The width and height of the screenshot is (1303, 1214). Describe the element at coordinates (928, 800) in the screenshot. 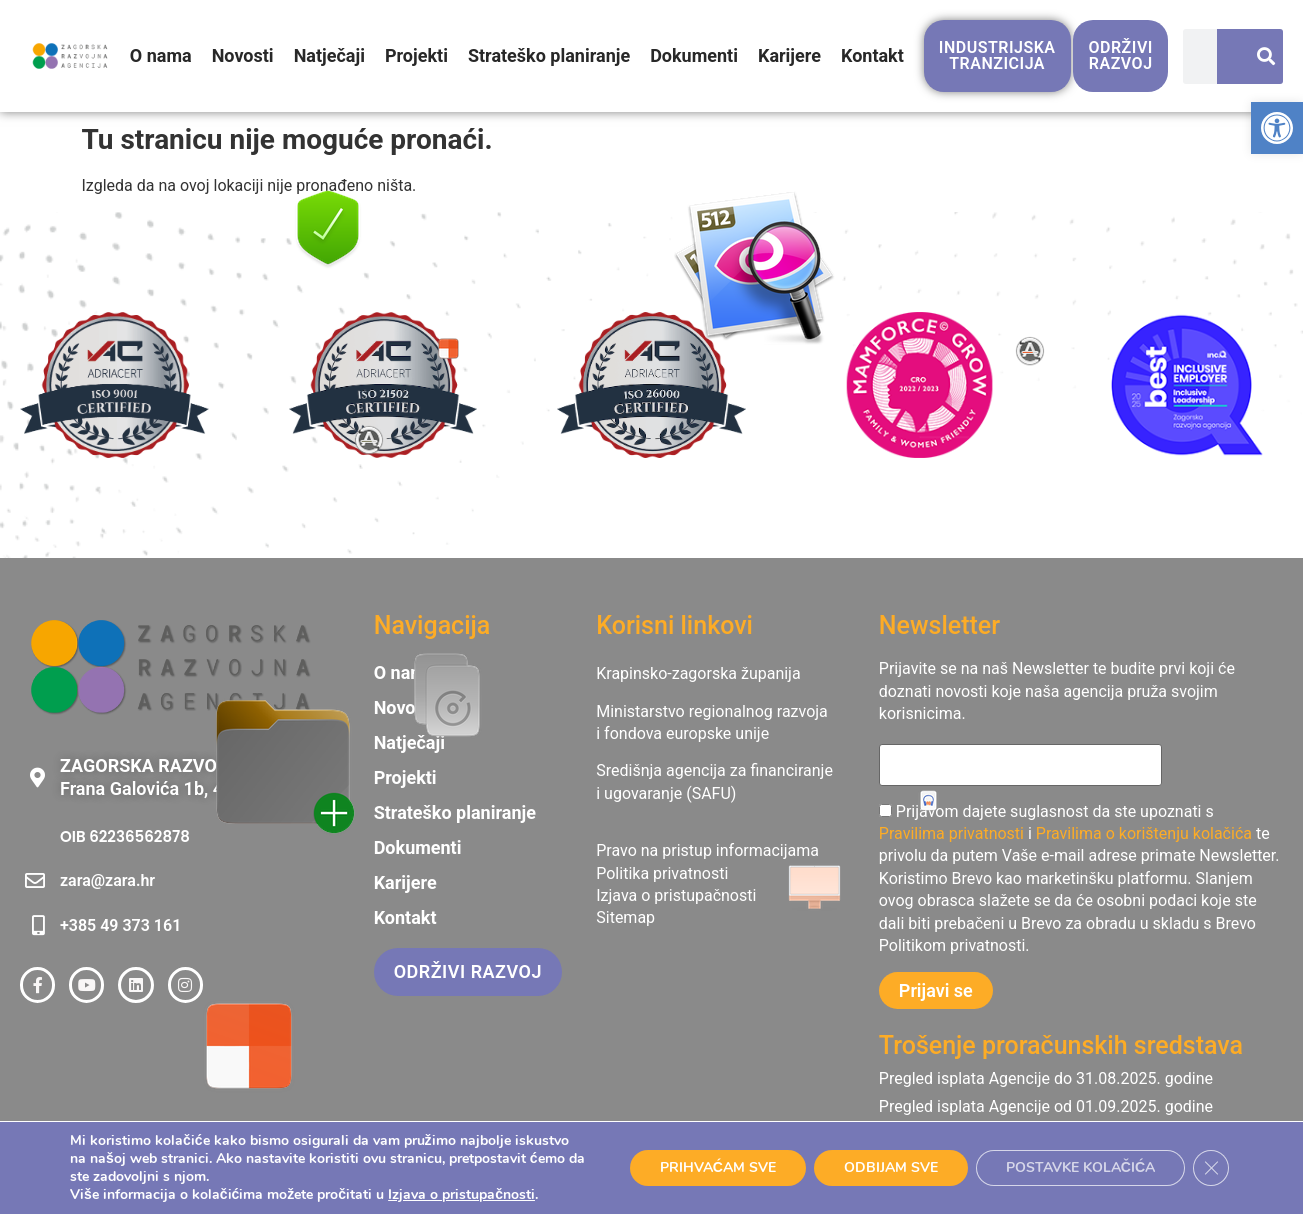

I see `an audacity audio project file` at that location.